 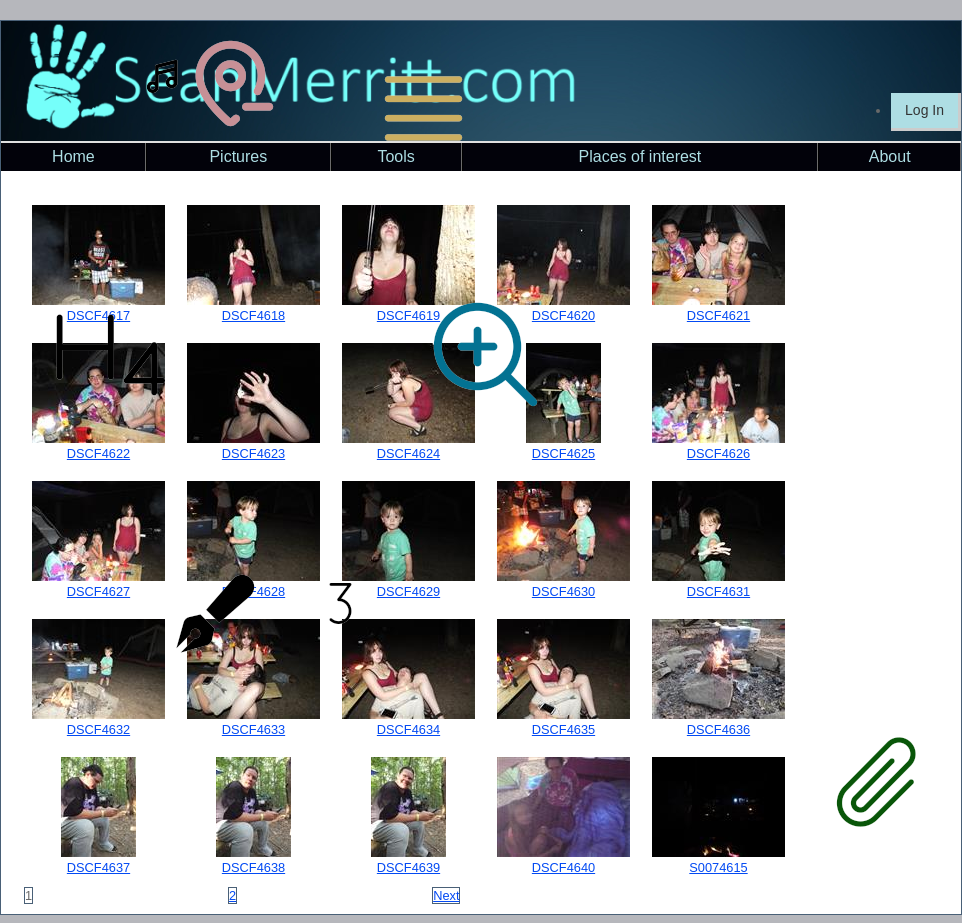 What do you see at coordinates (878, 782) in the screenshot?
I see `attach a file to your message` at bounding box center [878, 782].